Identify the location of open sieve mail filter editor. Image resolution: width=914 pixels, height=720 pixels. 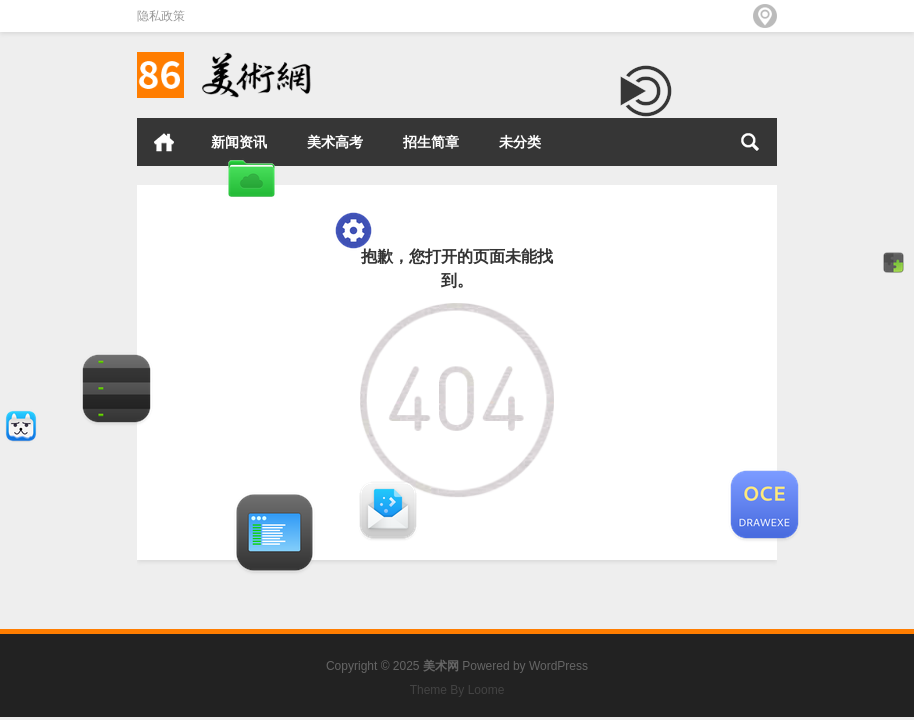
(388, 510).